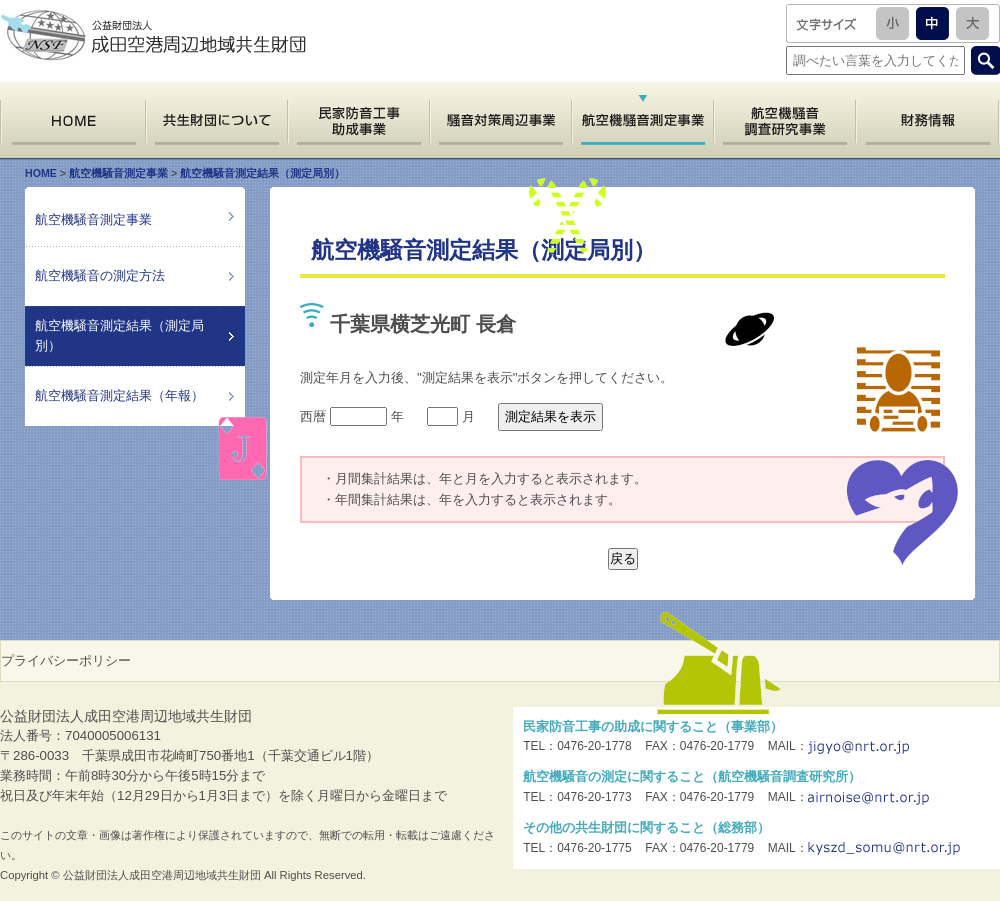 This screenshot has height=901, width=1000. Describe the element at coordinates (719, 663) in the screenshot. I see `butter ingredient in a cooking or recipe game` at that location.